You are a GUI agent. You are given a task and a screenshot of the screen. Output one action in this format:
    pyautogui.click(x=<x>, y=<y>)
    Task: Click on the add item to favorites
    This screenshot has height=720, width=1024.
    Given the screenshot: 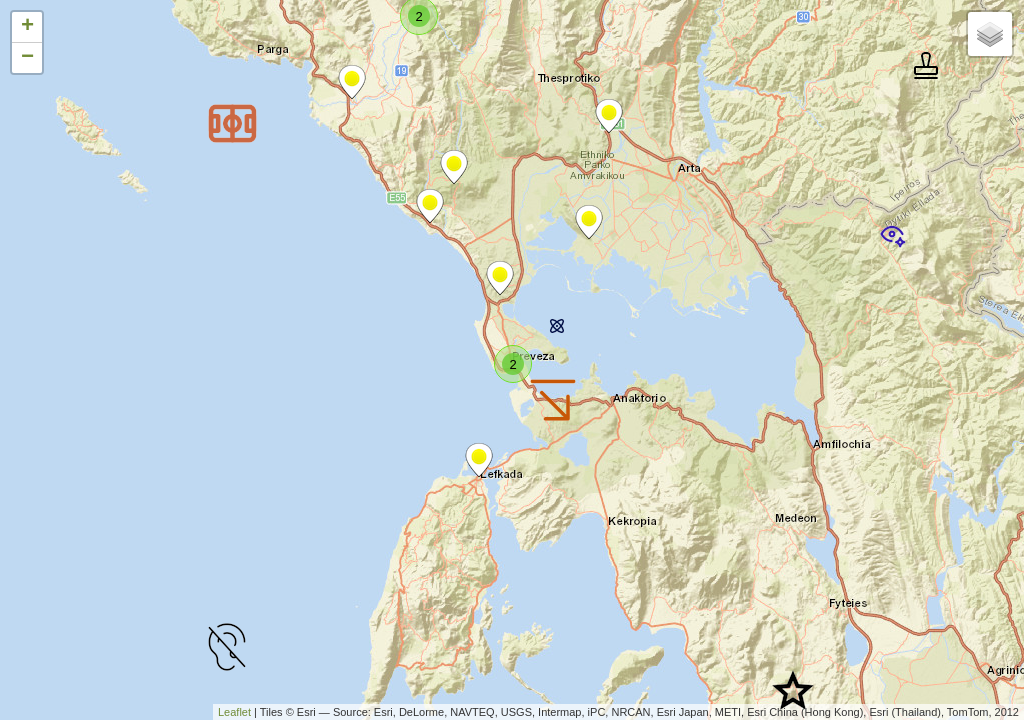 What is the action you would take?
    pyautogui.click(x=793, y=691)
    